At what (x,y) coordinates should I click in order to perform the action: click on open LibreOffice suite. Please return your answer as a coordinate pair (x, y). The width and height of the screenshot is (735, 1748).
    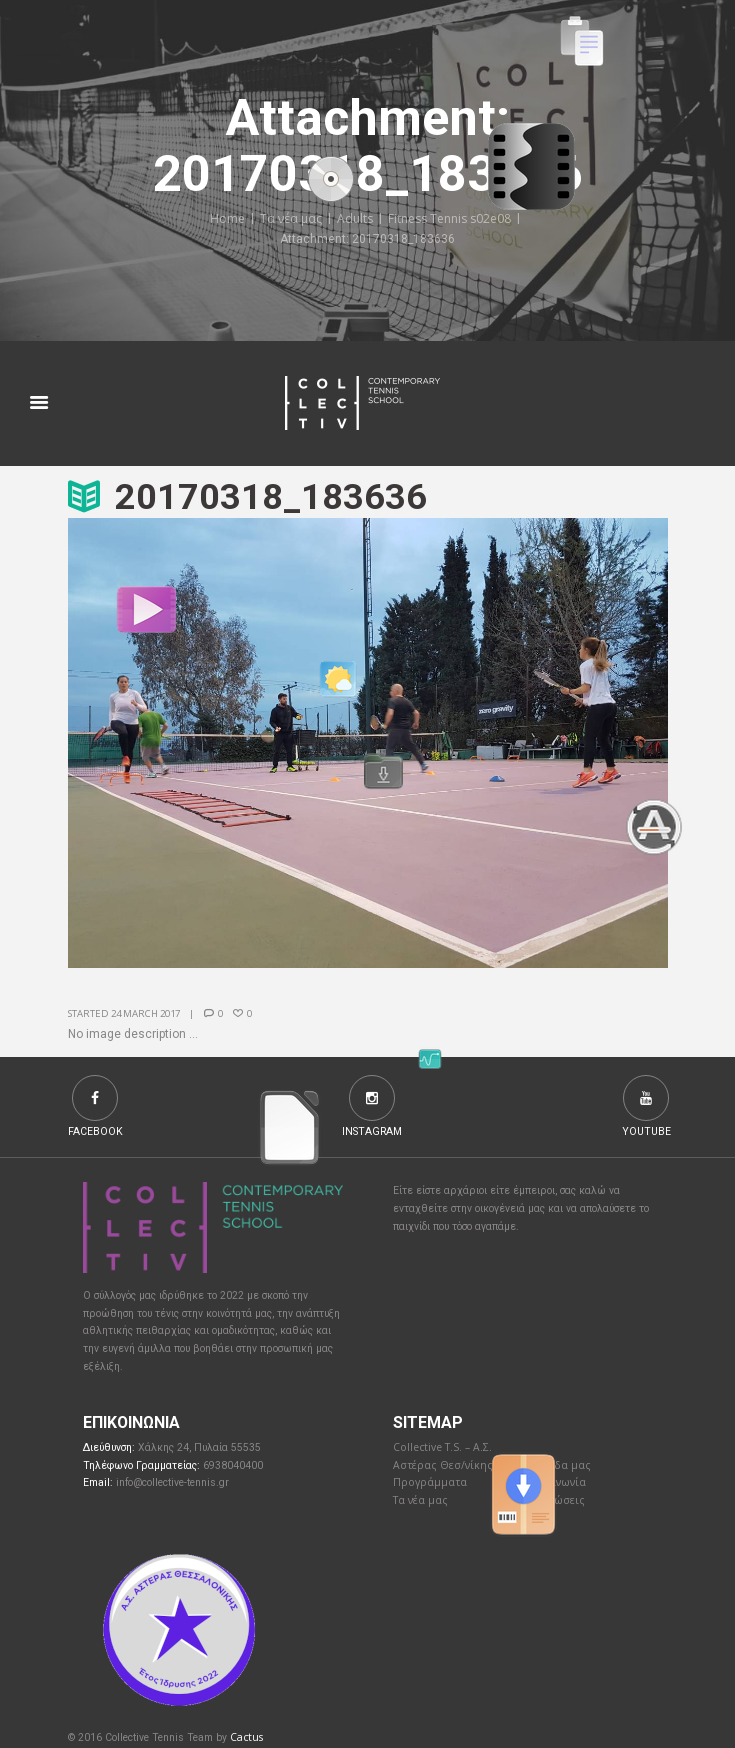
    Looking at the image, I should click on (289, 1127).